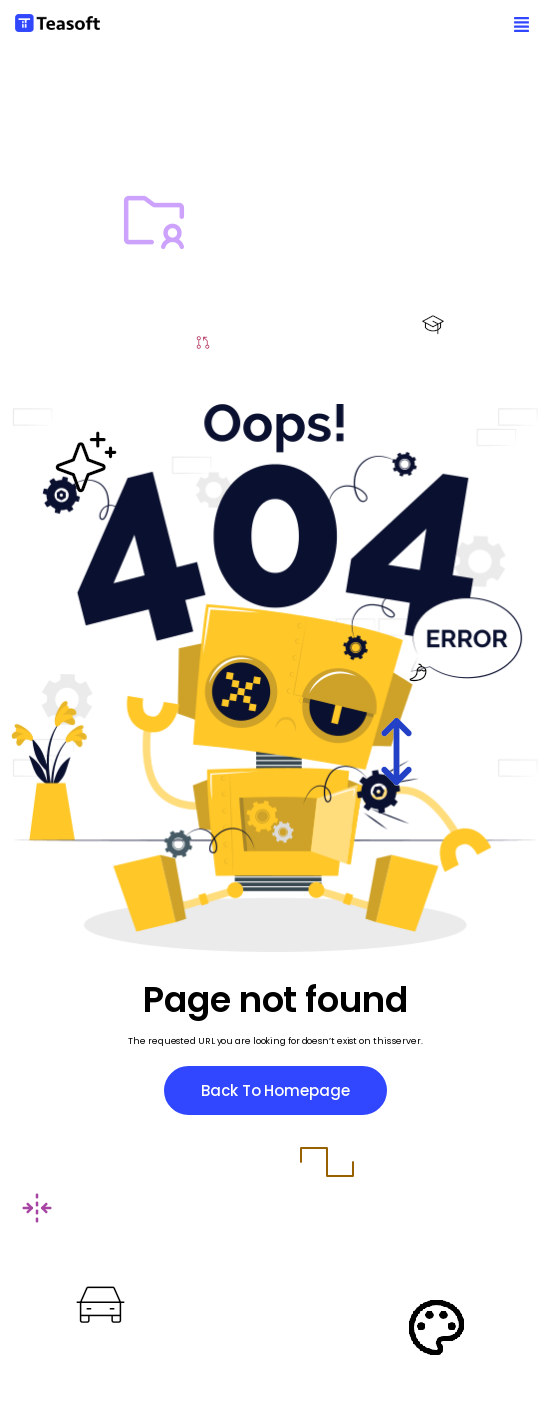 The image size is (551, 1418). What do you see at coordinates (433, 324) in the screenshot?
I see `access education or learning resources` at bounding box center [433, 324].